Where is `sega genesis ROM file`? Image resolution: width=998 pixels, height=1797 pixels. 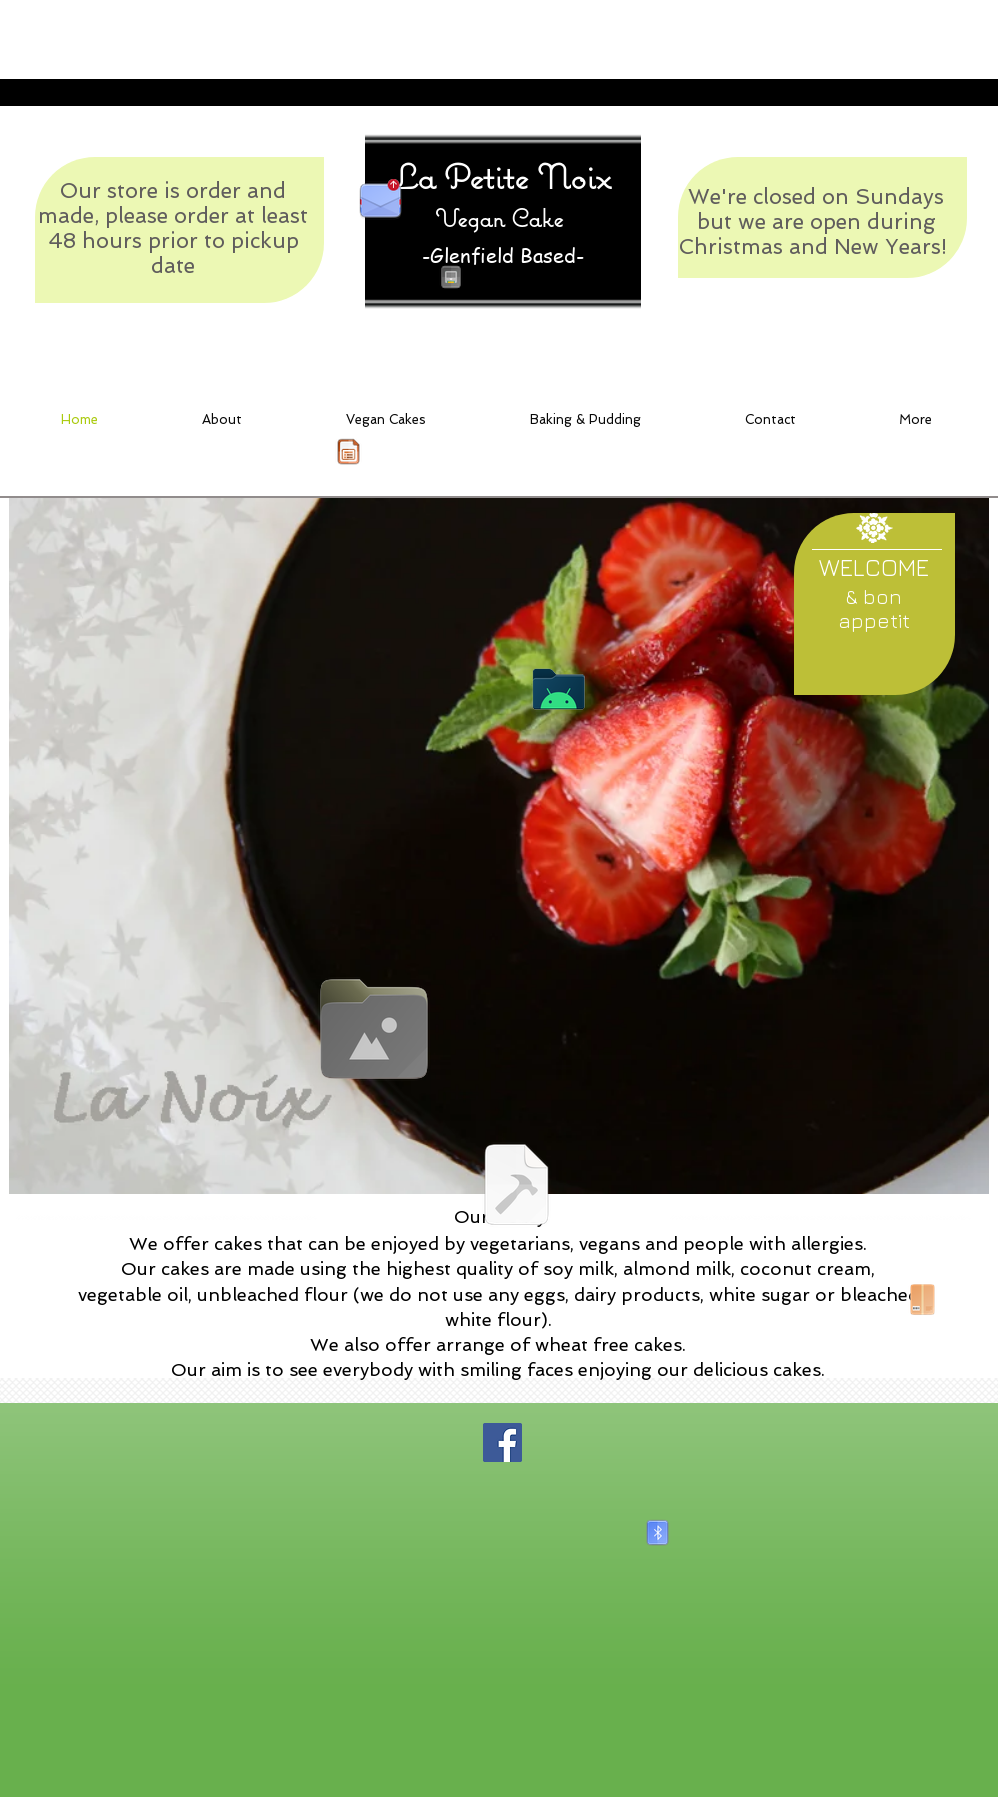
sega genesis ROM file is located at coordinates (451, 277).